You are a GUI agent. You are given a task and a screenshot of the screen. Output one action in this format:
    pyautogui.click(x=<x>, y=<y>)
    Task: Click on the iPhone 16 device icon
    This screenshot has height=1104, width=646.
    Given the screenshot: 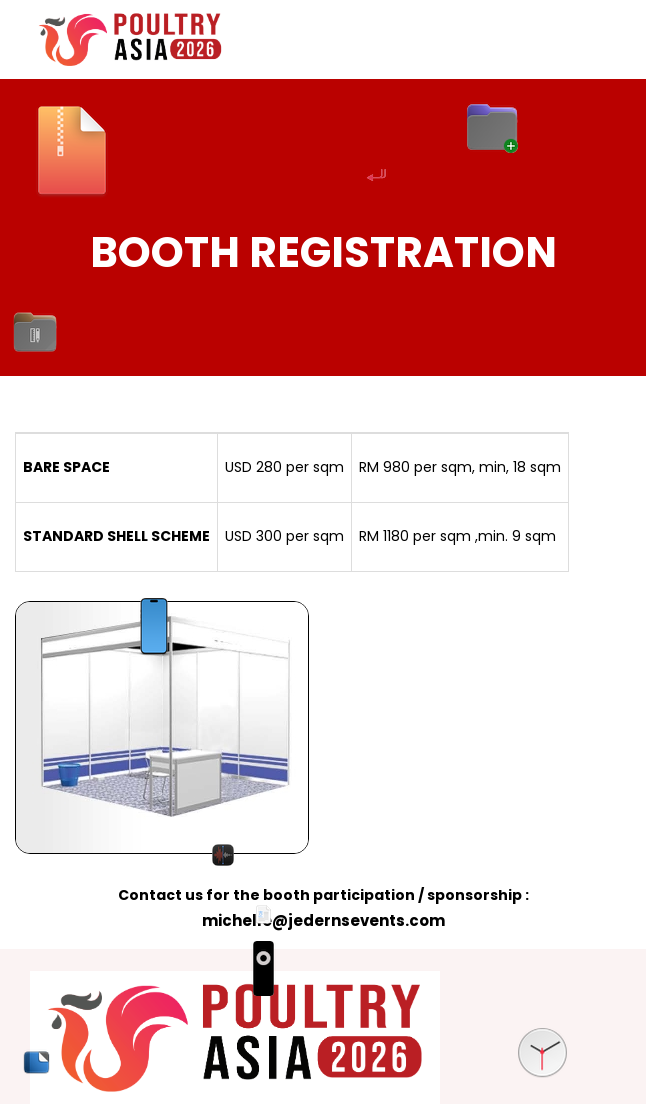 What is the action you would take?
    pyautogui.click(x=154, y=627)
    